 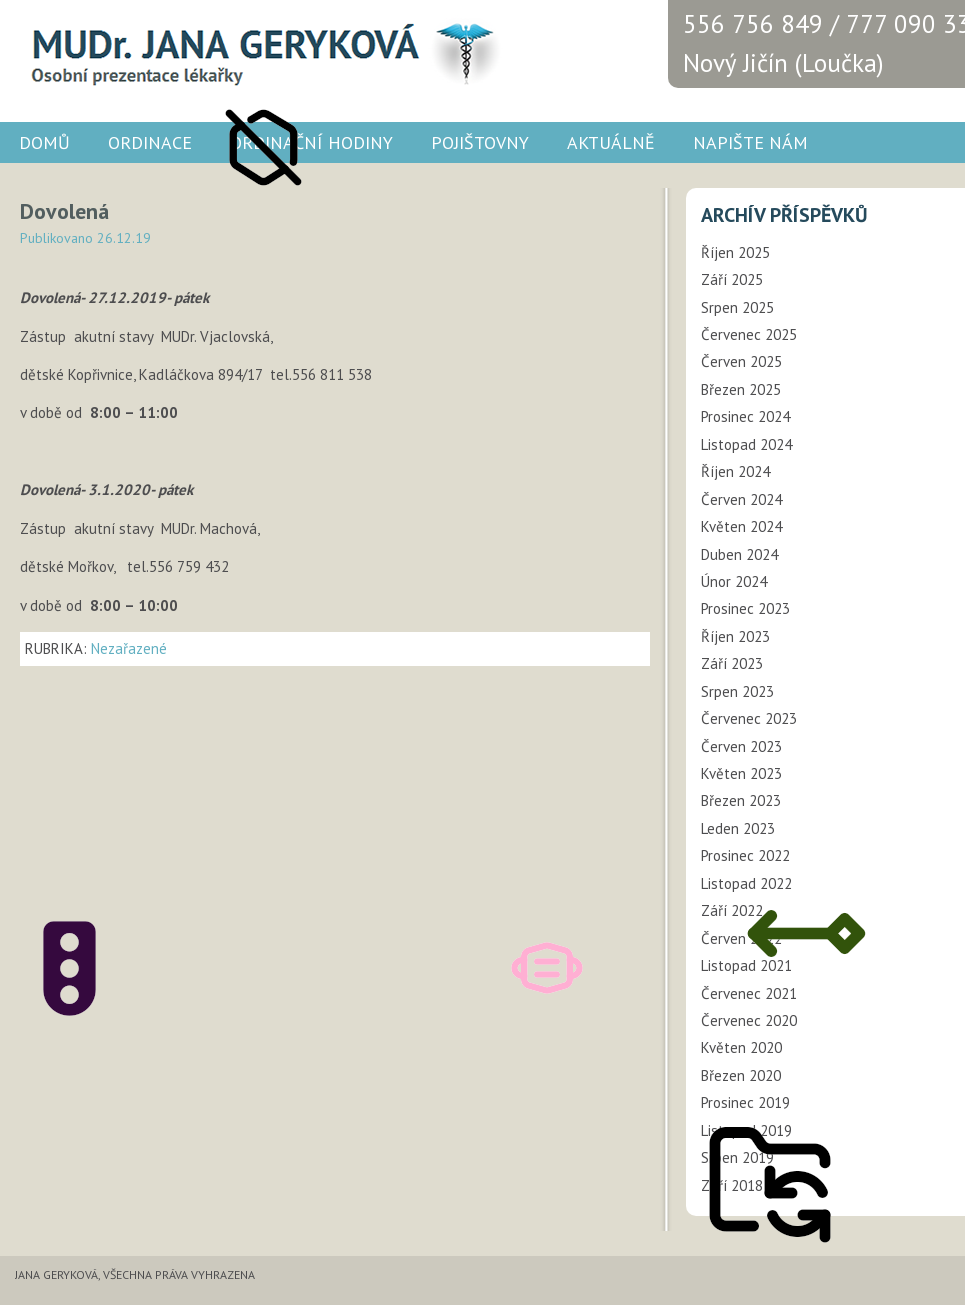 What do you see at coordinates (770, 1182) in the screenshot?
I see `sync folder contents with cloud storage` at bounding box center [770, 1182].